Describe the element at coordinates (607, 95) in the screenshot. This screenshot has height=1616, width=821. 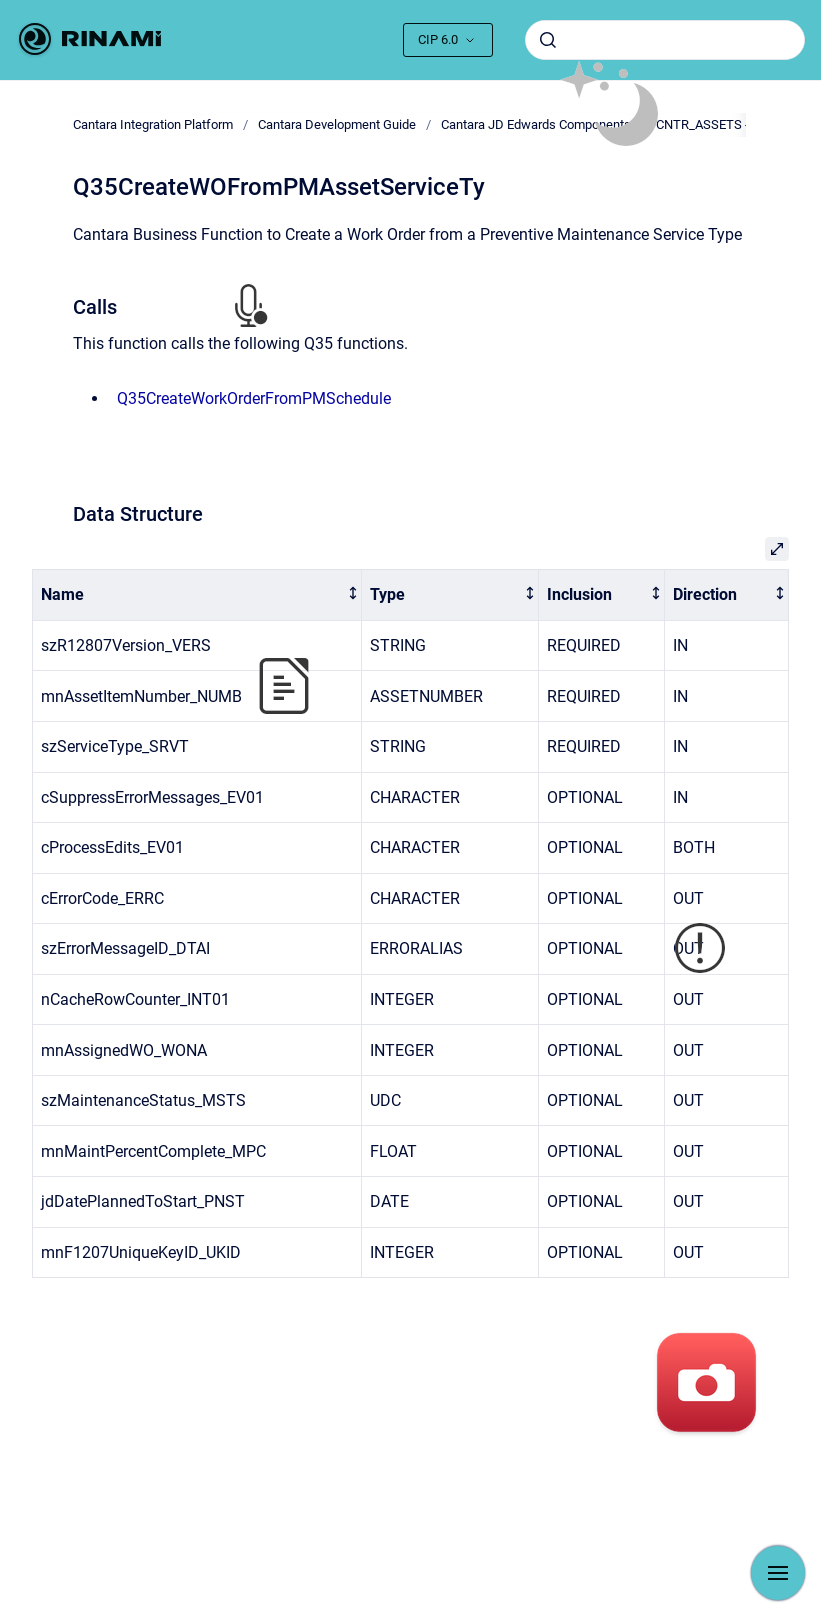
I see `access screensaver settings` at that location.